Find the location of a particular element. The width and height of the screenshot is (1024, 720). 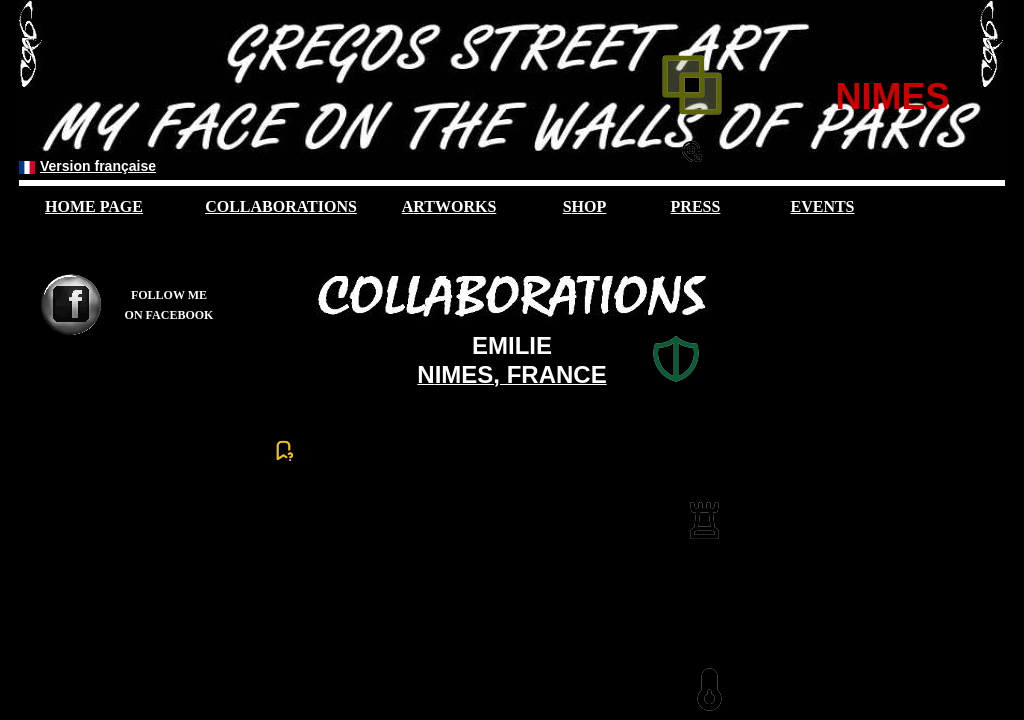

indicates partial security or protection status is located at coordinates (676, 359).